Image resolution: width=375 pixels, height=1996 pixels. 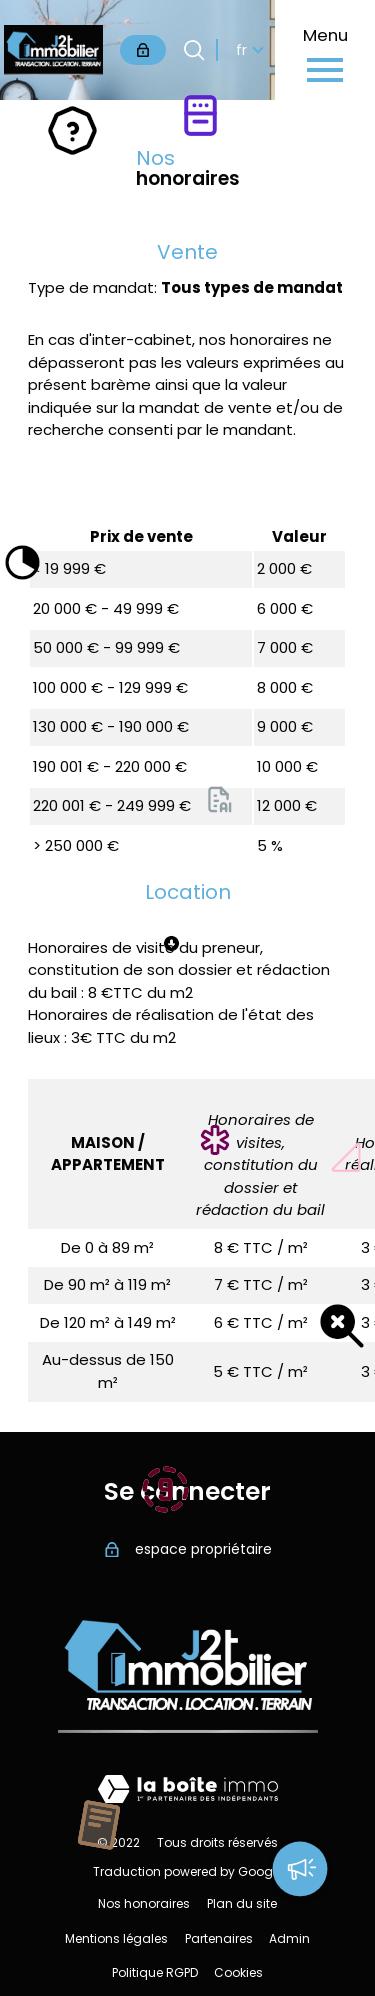 I want to click on open AI-generated document, so click(x=218, y=799).